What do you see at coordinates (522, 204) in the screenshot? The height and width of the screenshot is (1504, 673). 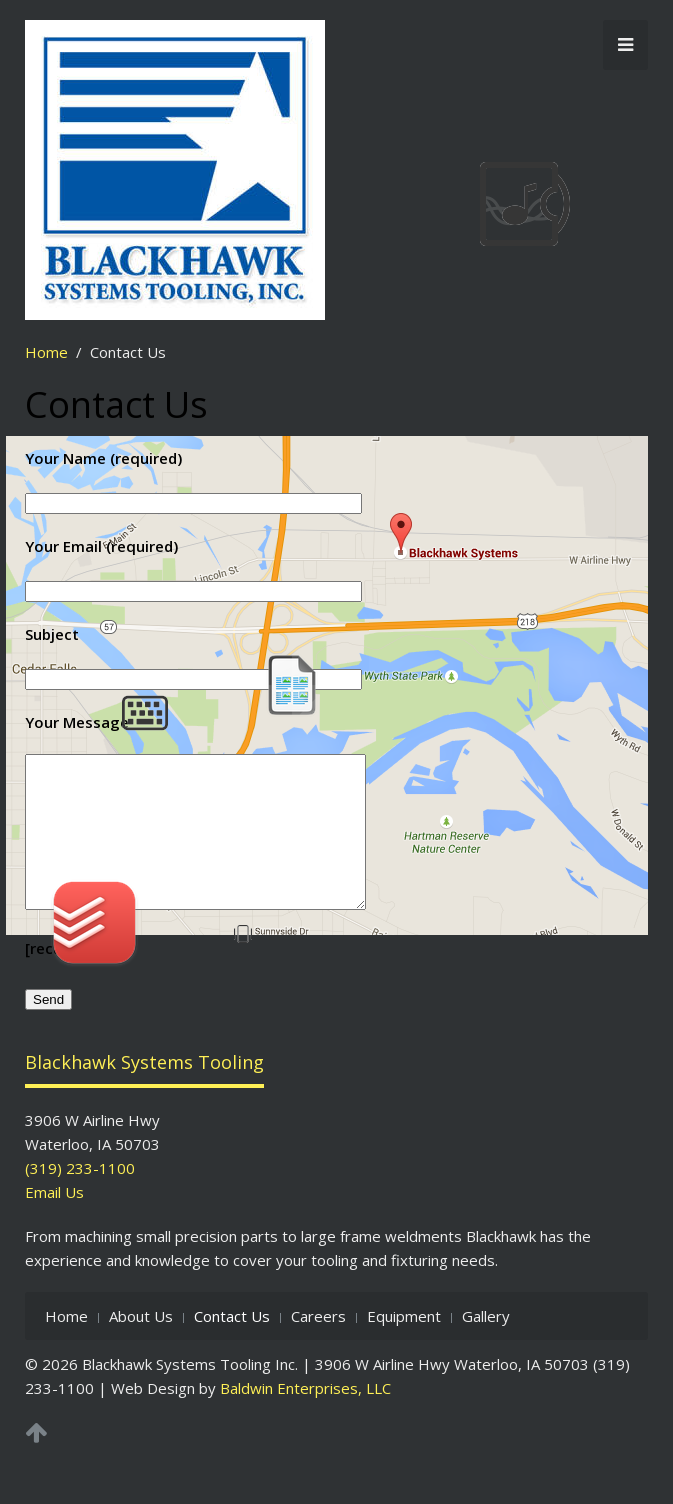 I see `open elisa music player` at bounding box center [522, 204].